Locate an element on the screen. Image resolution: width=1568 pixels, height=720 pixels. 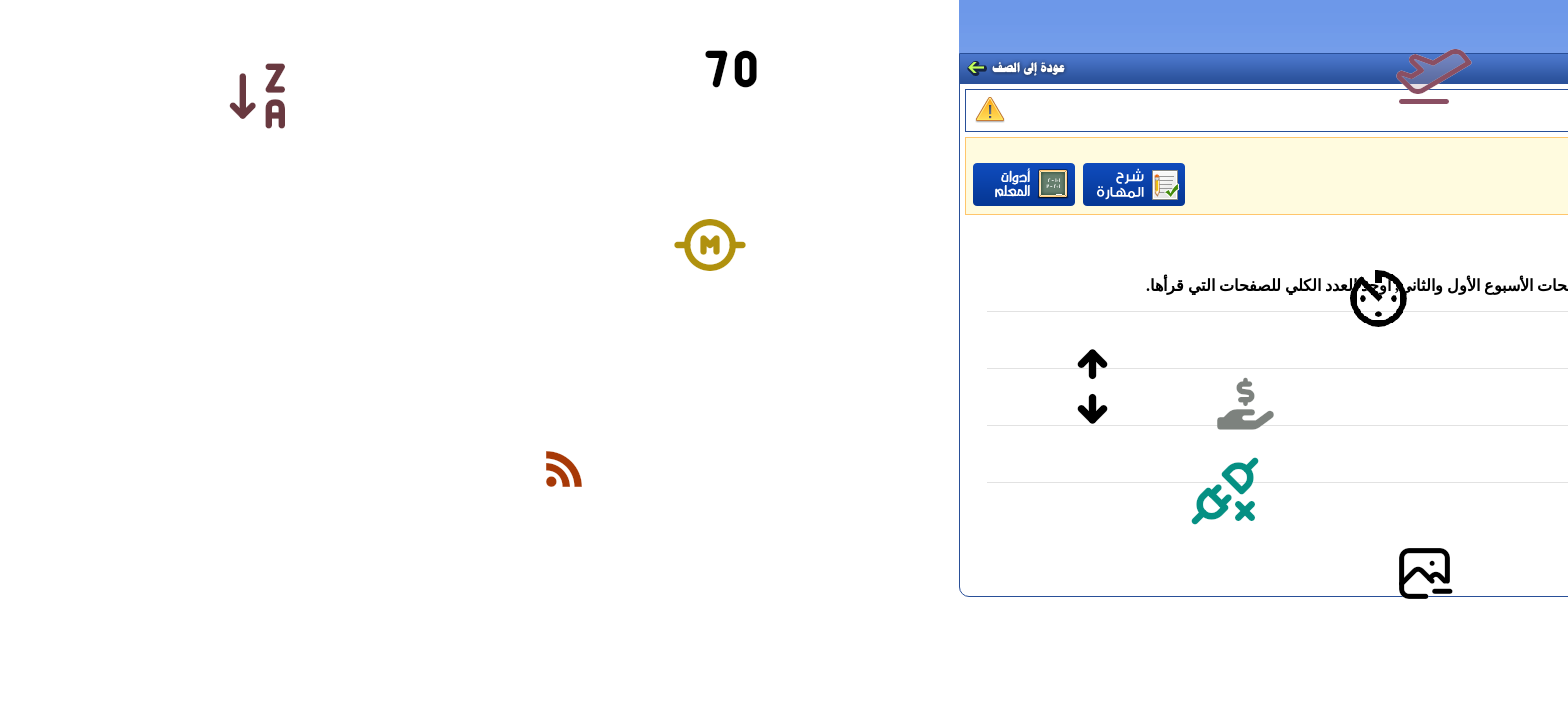
remove a photo from your collection is located at coordinates (1424, 573).